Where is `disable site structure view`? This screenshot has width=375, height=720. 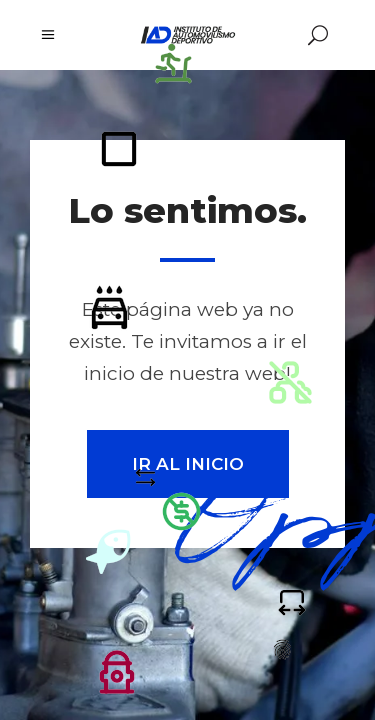 disable site structure view is located at coordinates (290, 382).